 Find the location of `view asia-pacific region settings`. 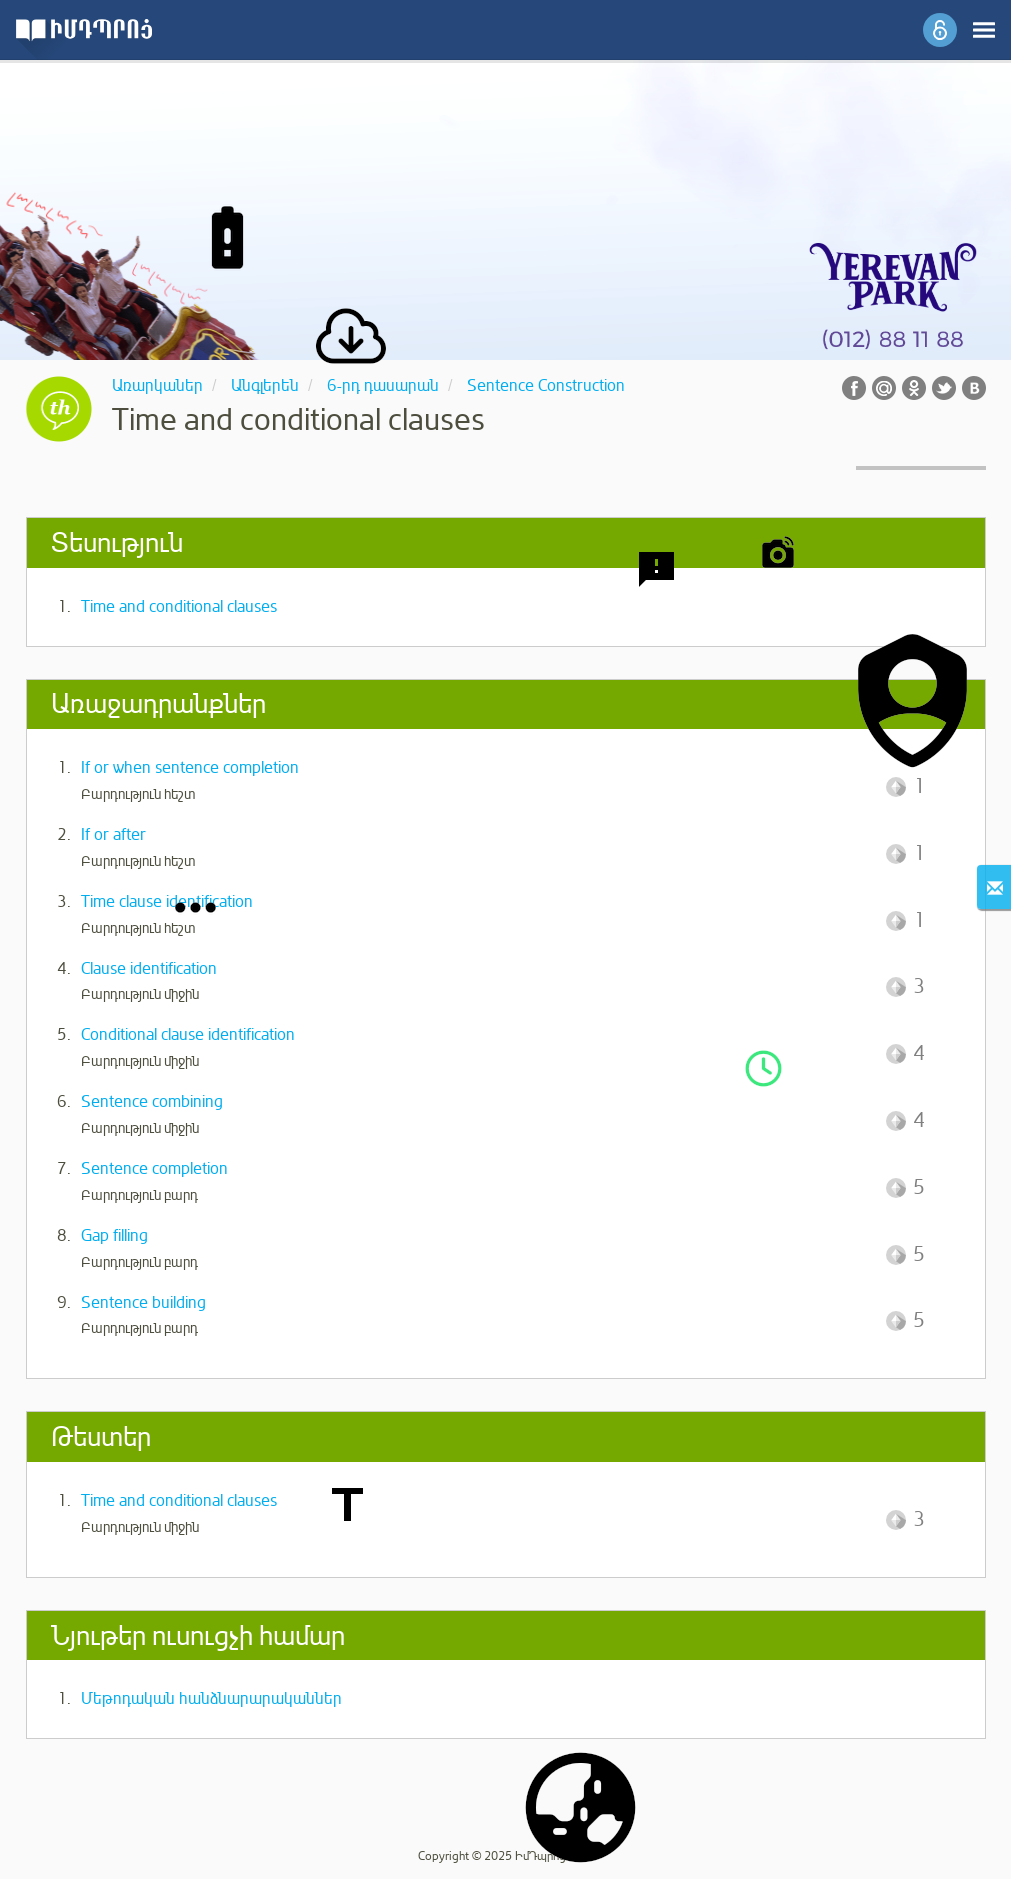

view asia-pacific region settings is located at coordinates (580, 1807).